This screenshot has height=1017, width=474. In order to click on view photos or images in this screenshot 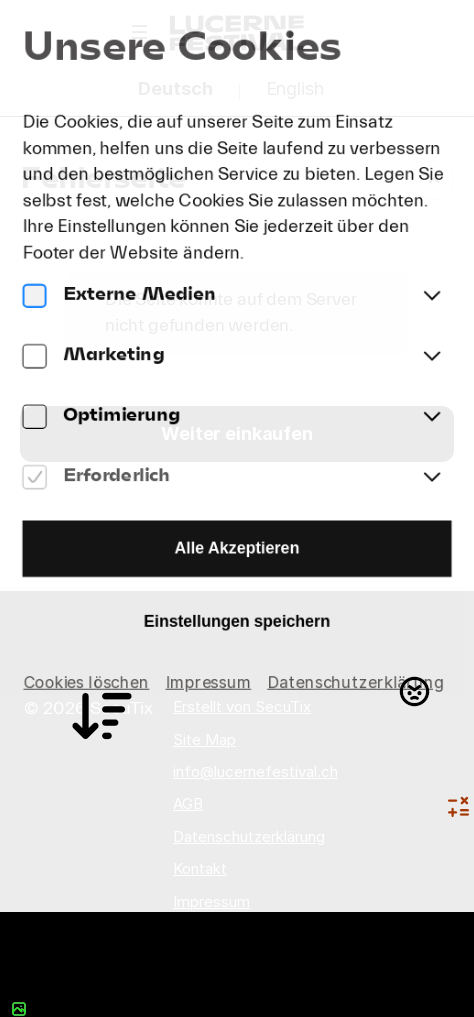, I will do `click(19, 1009)`.